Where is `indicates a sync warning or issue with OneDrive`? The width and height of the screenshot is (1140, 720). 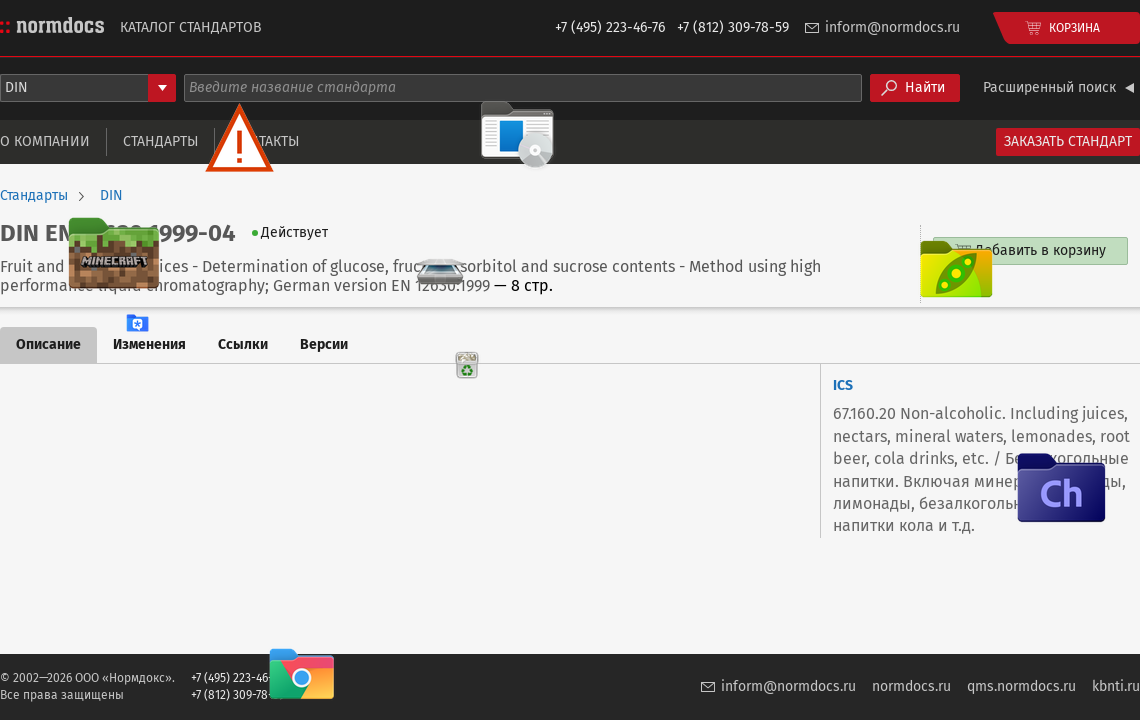
indicates a sync warning or issue with OneDrive is located at coordinates (239, 137).